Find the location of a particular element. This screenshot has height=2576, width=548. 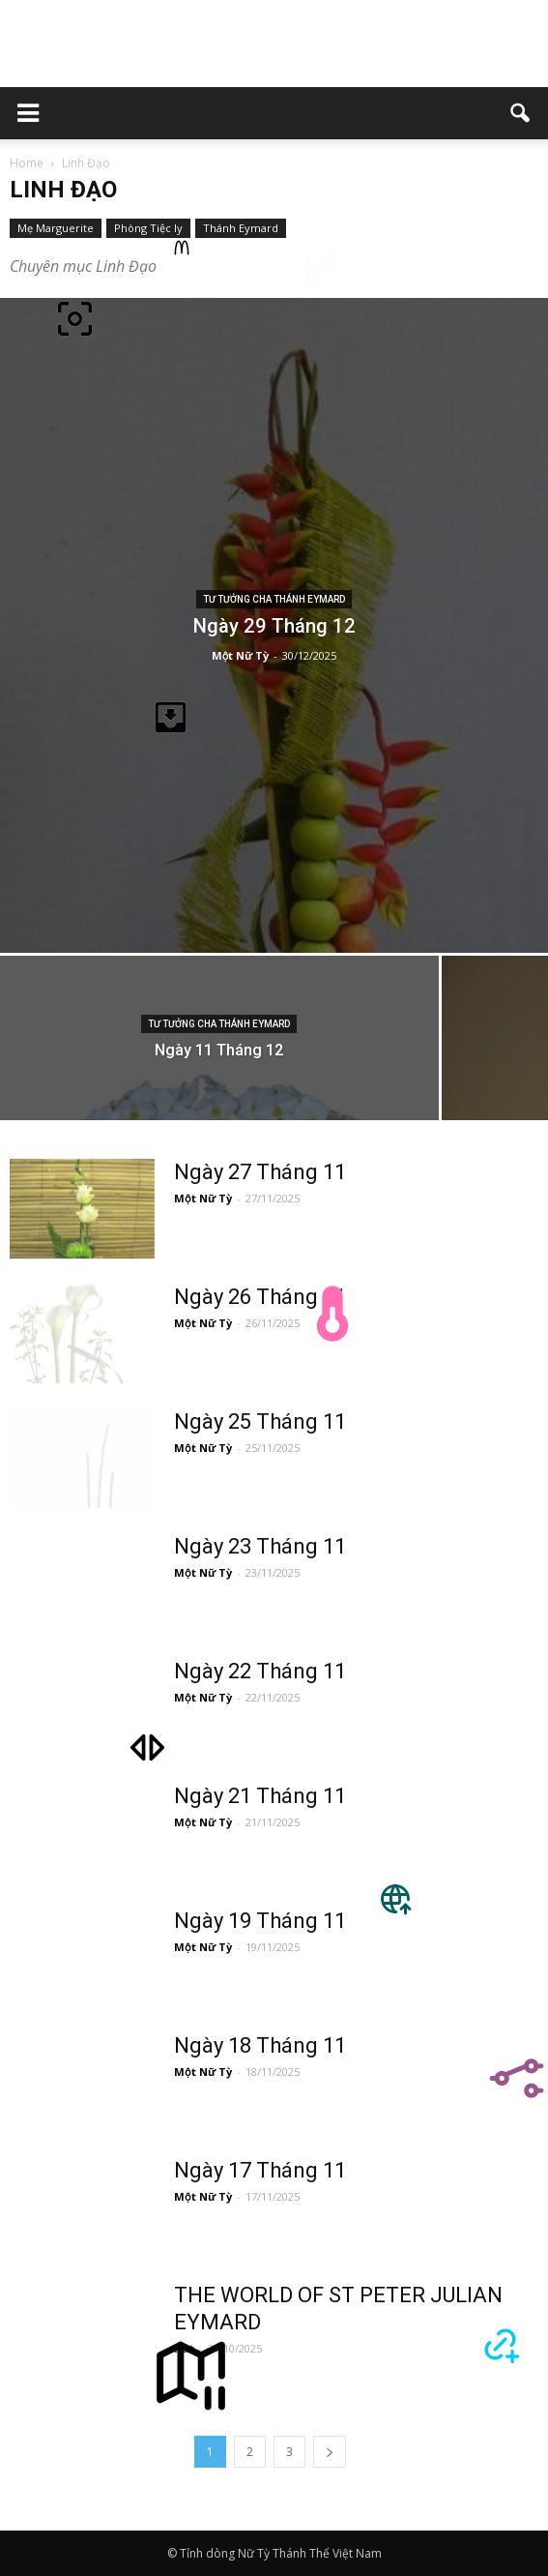

open the McDonald's app or website is located at coordinates (182, 248).